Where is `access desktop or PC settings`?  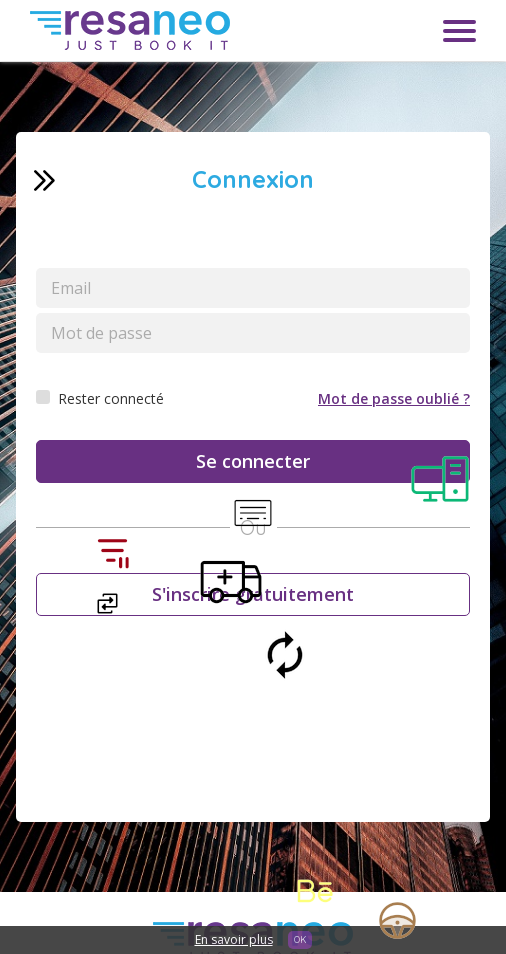
access desktop or PC settings is located at coordinates (440, 479).